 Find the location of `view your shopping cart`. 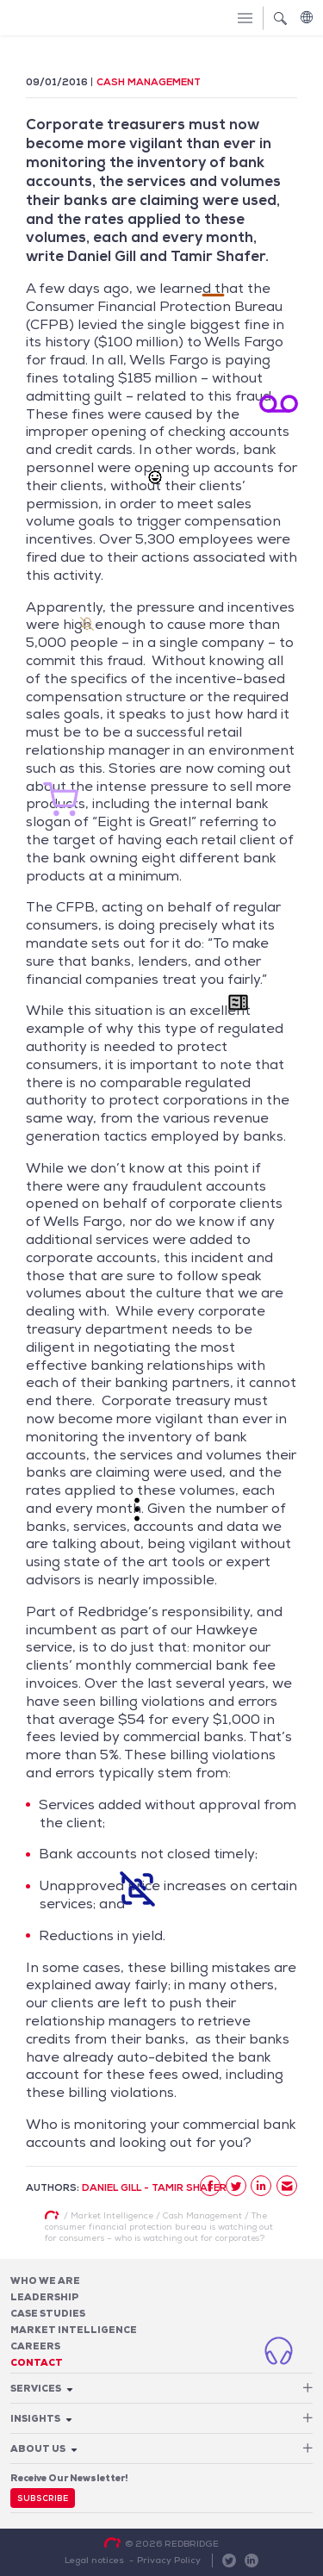

view your shopping cart is located at coordinates (60, 800).